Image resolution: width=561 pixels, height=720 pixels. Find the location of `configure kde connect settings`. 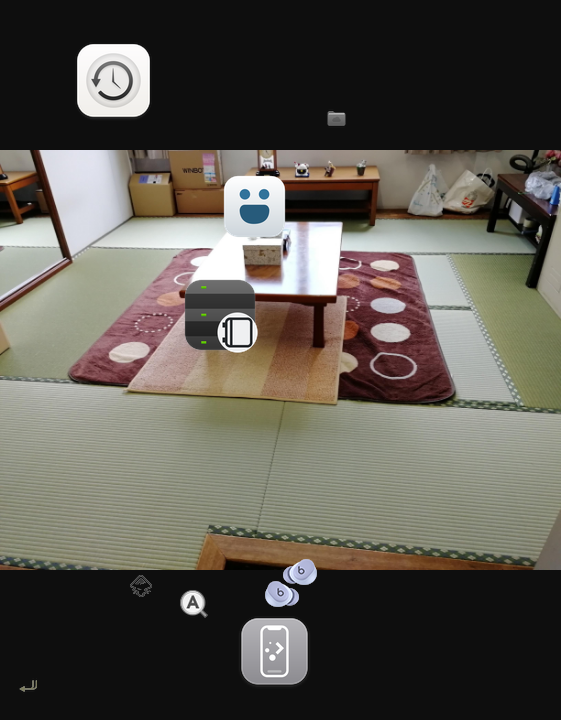

configure kde connect settings is located at coordinates (274, 652).